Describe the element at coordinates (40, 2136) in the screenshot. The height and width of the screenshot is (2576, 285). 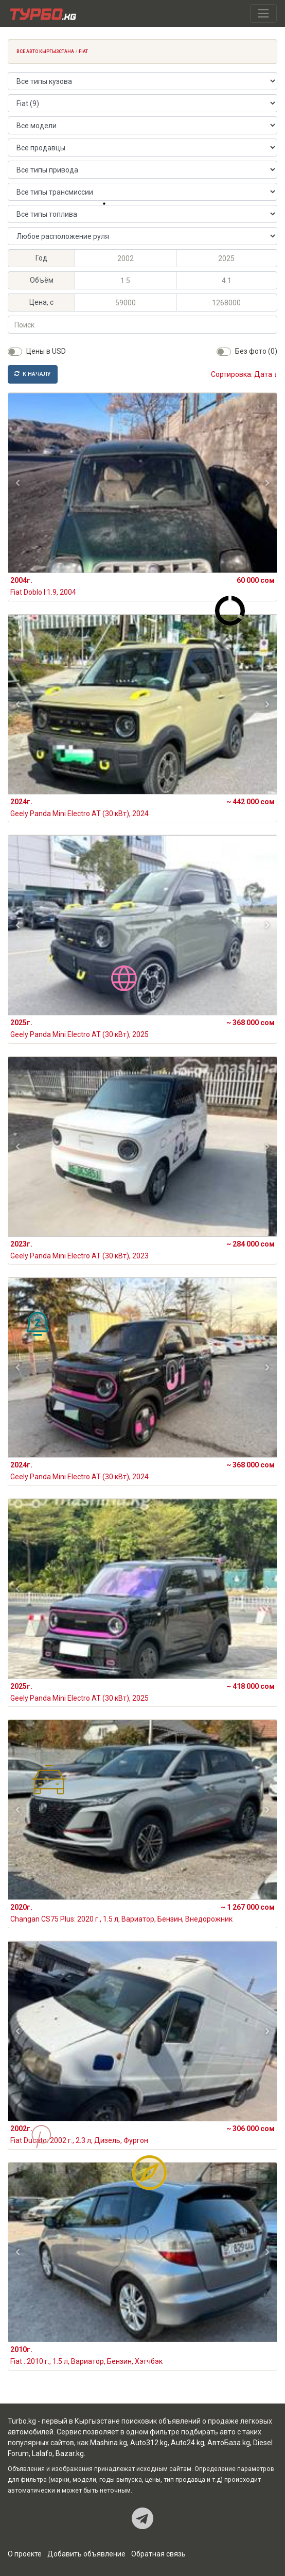
I see `open Pinterest app` at that location.